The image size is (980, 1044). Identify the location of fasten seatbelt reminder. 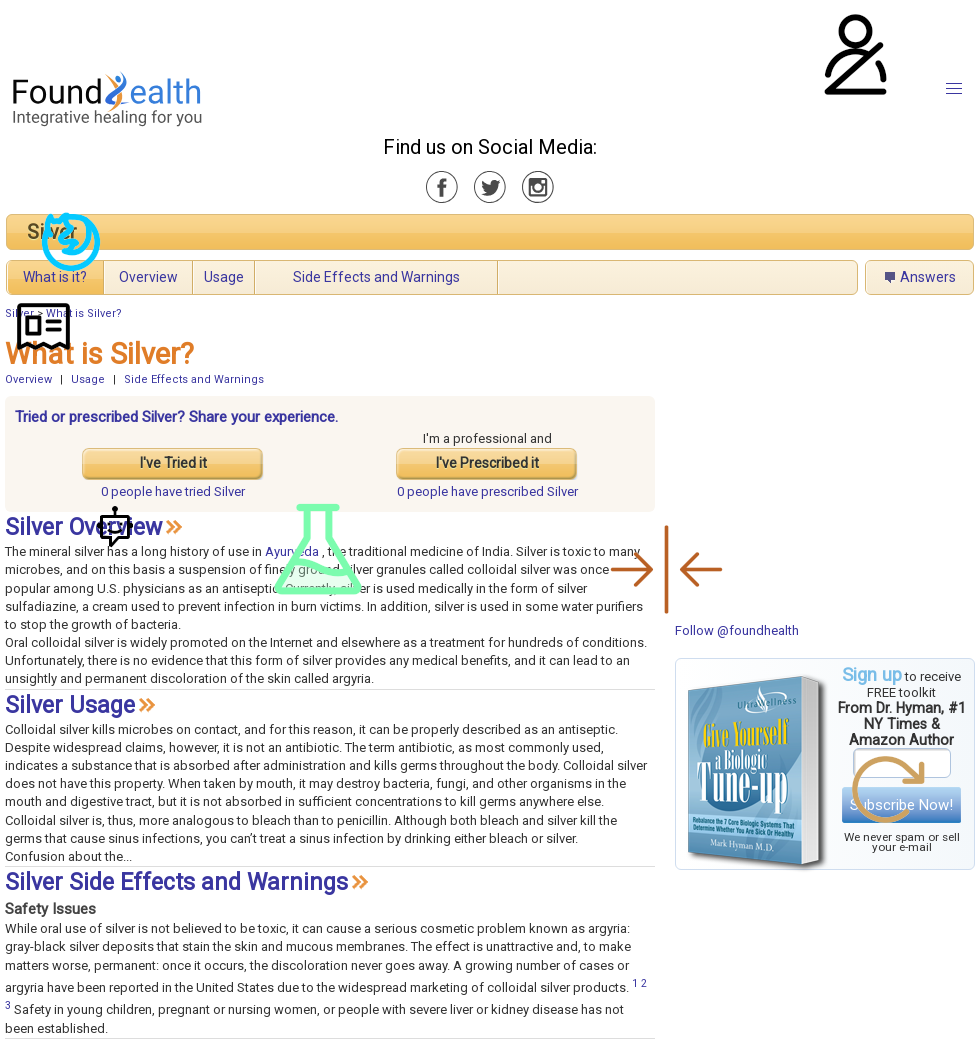
(855, 54).